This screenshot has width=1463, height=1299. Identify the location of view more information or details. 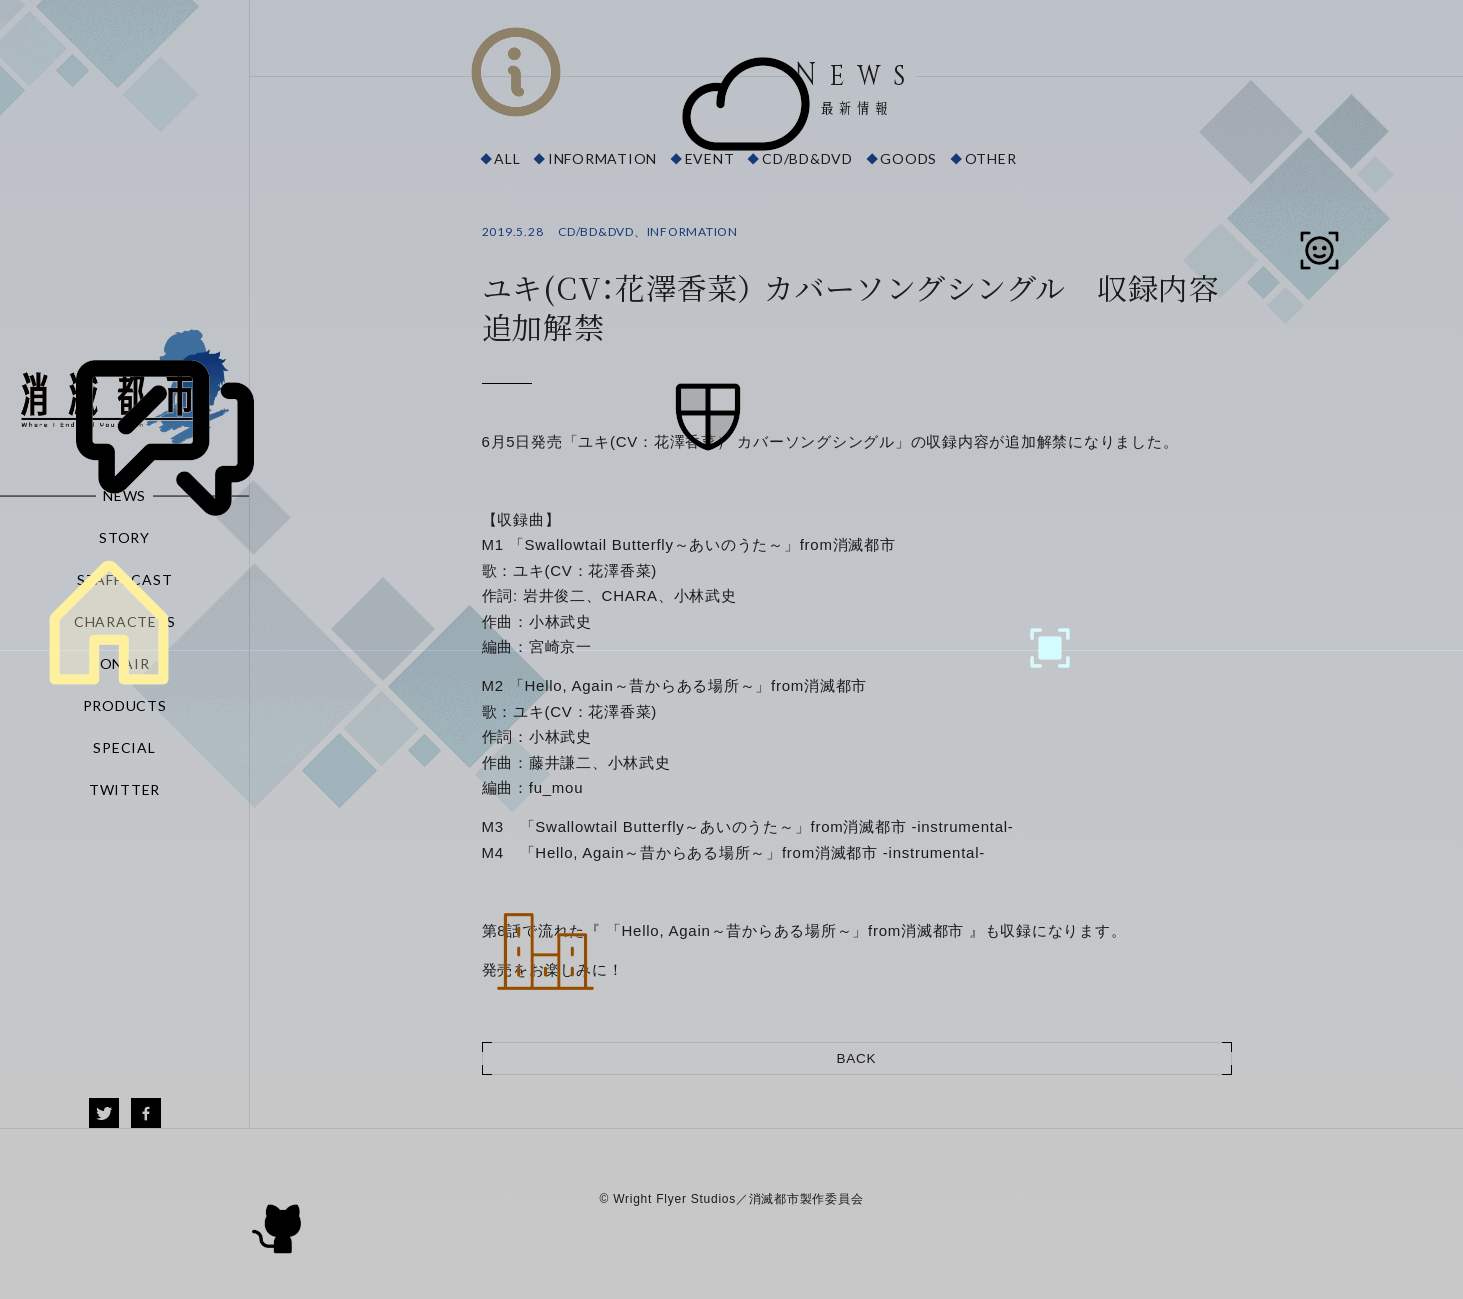
(516, 72).